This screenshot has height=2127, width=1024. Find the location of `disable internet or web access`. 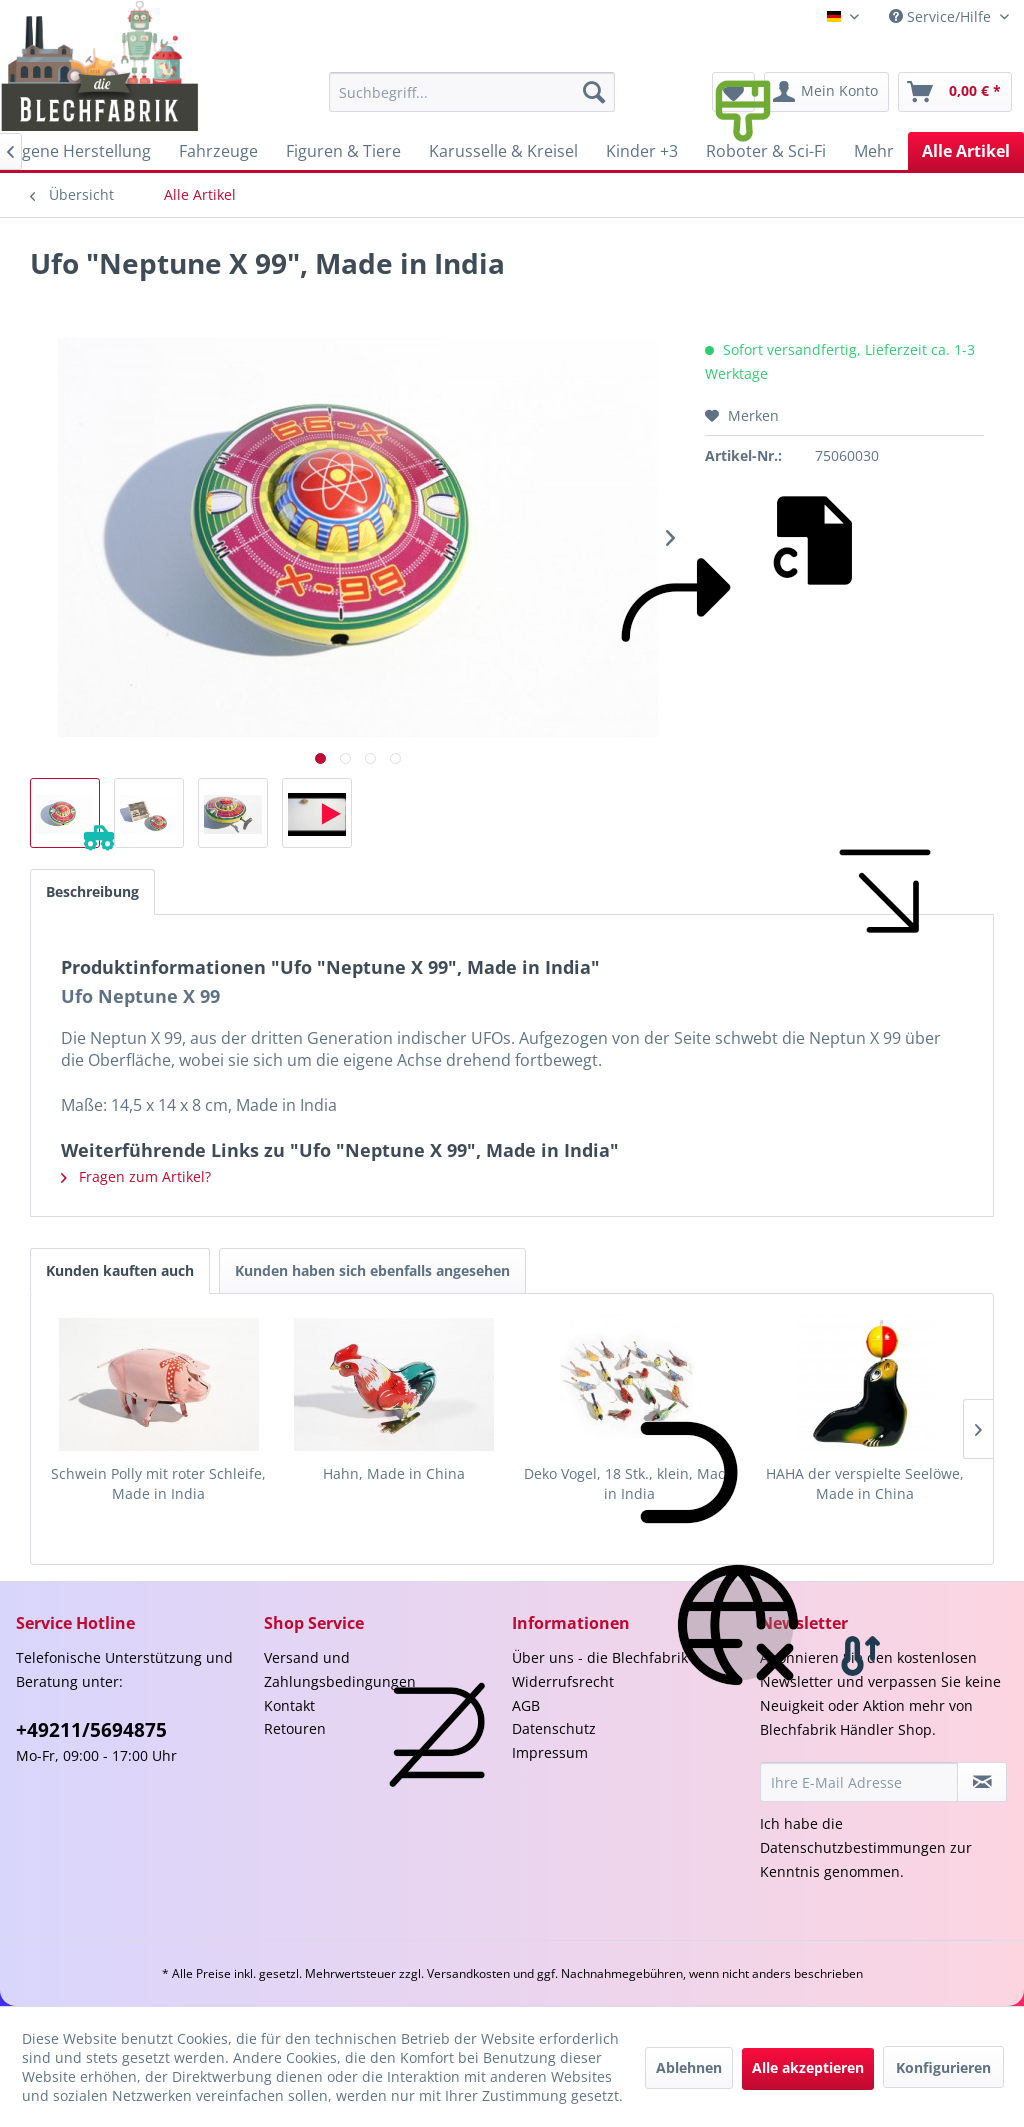

disable internet or web access is located at coordinates (738, 1625).